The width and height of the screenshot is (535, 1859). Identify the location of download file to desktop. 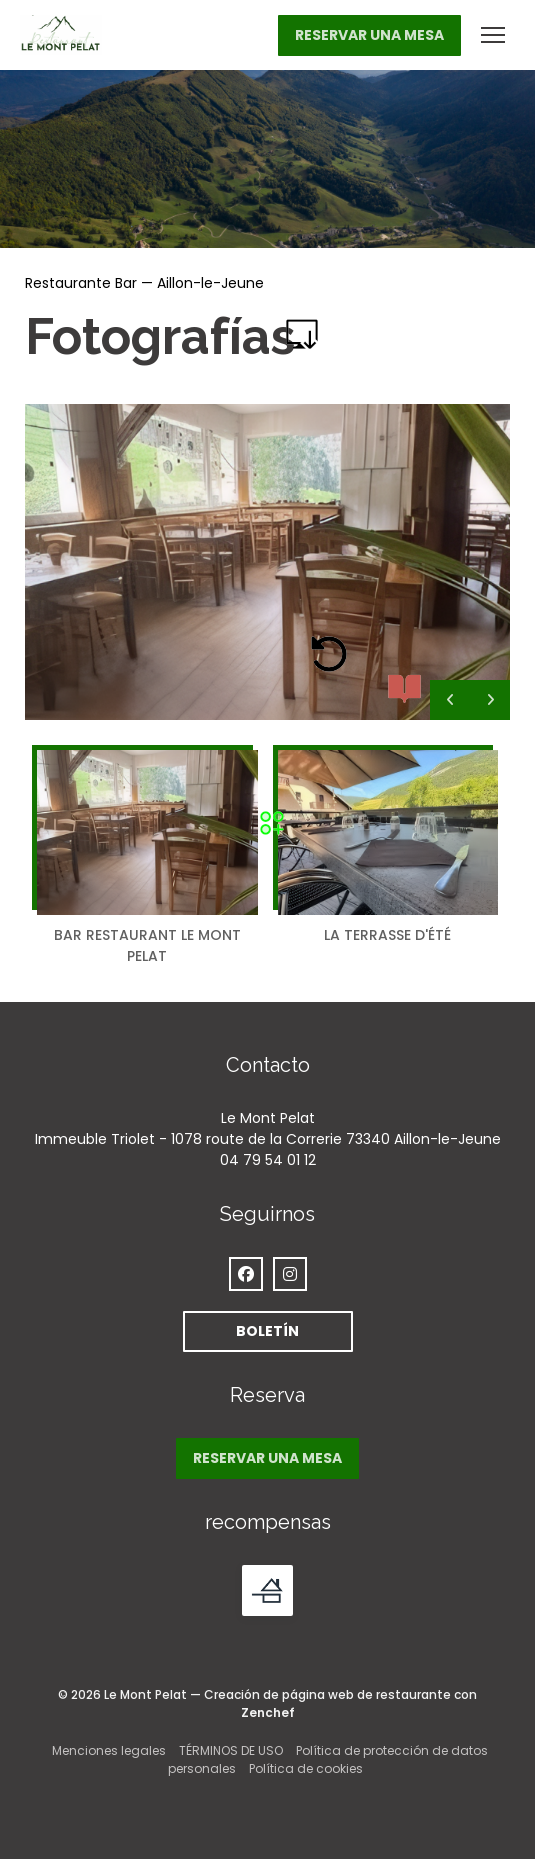
(302, 333).